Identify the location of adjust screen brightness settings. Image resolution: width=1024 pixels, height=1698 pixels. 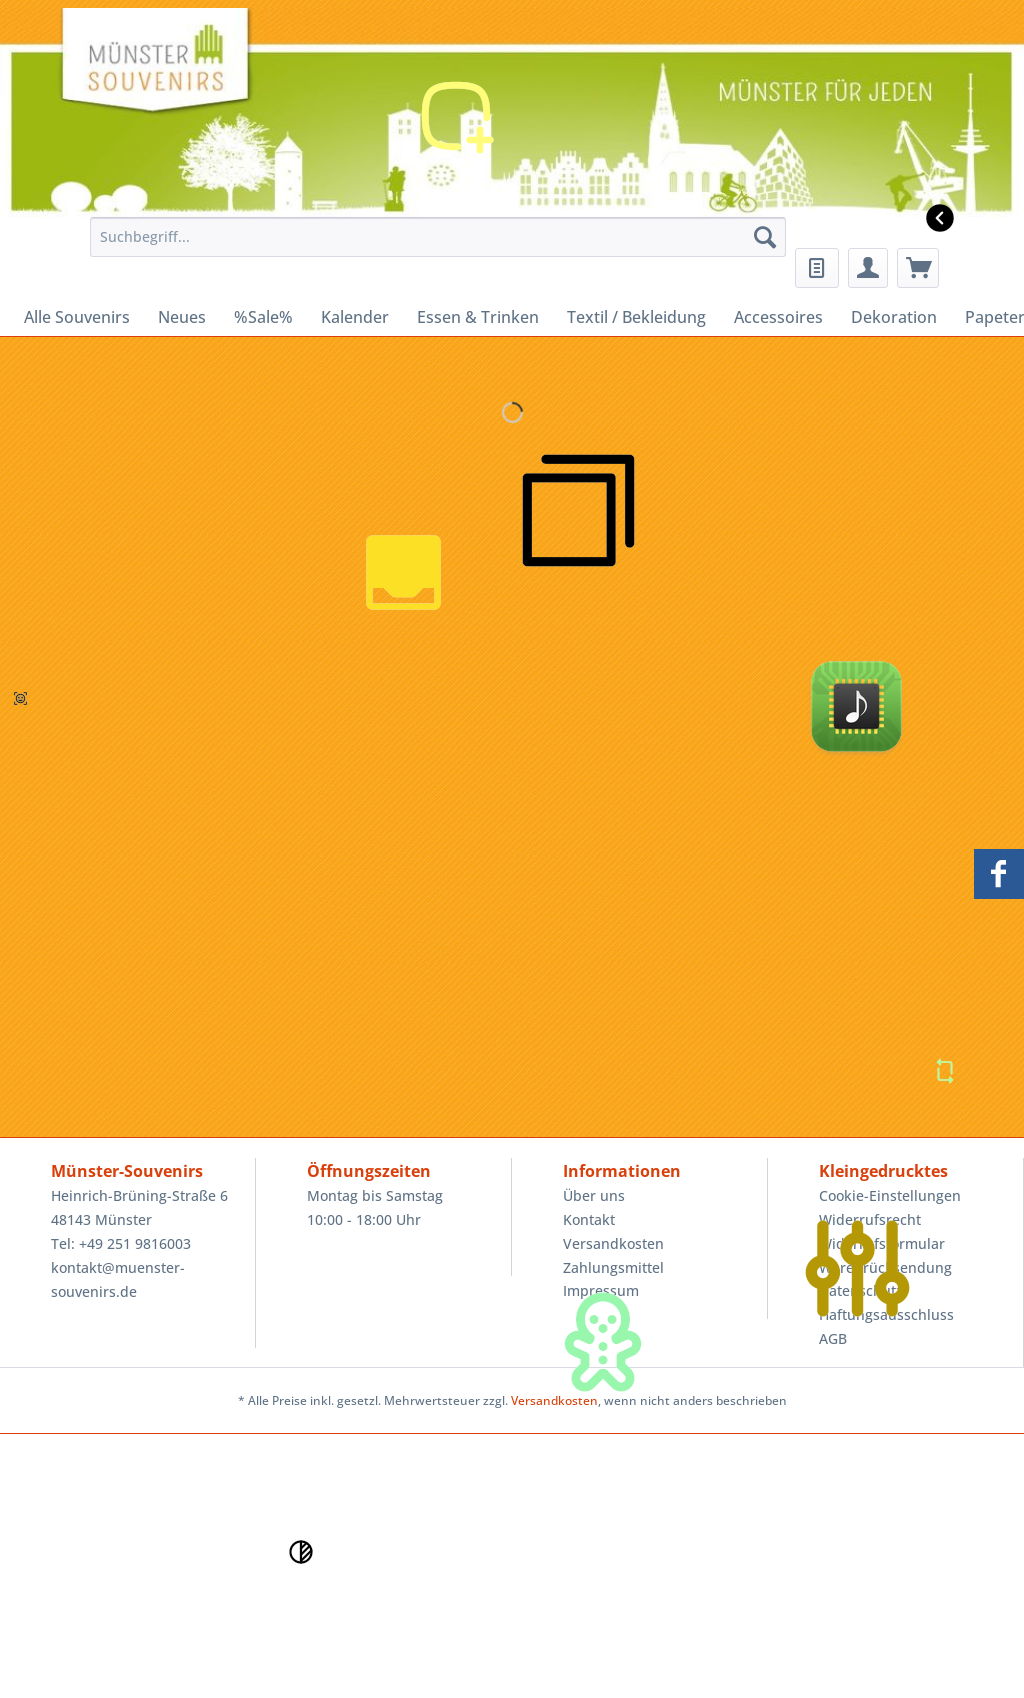
(301, 1552).